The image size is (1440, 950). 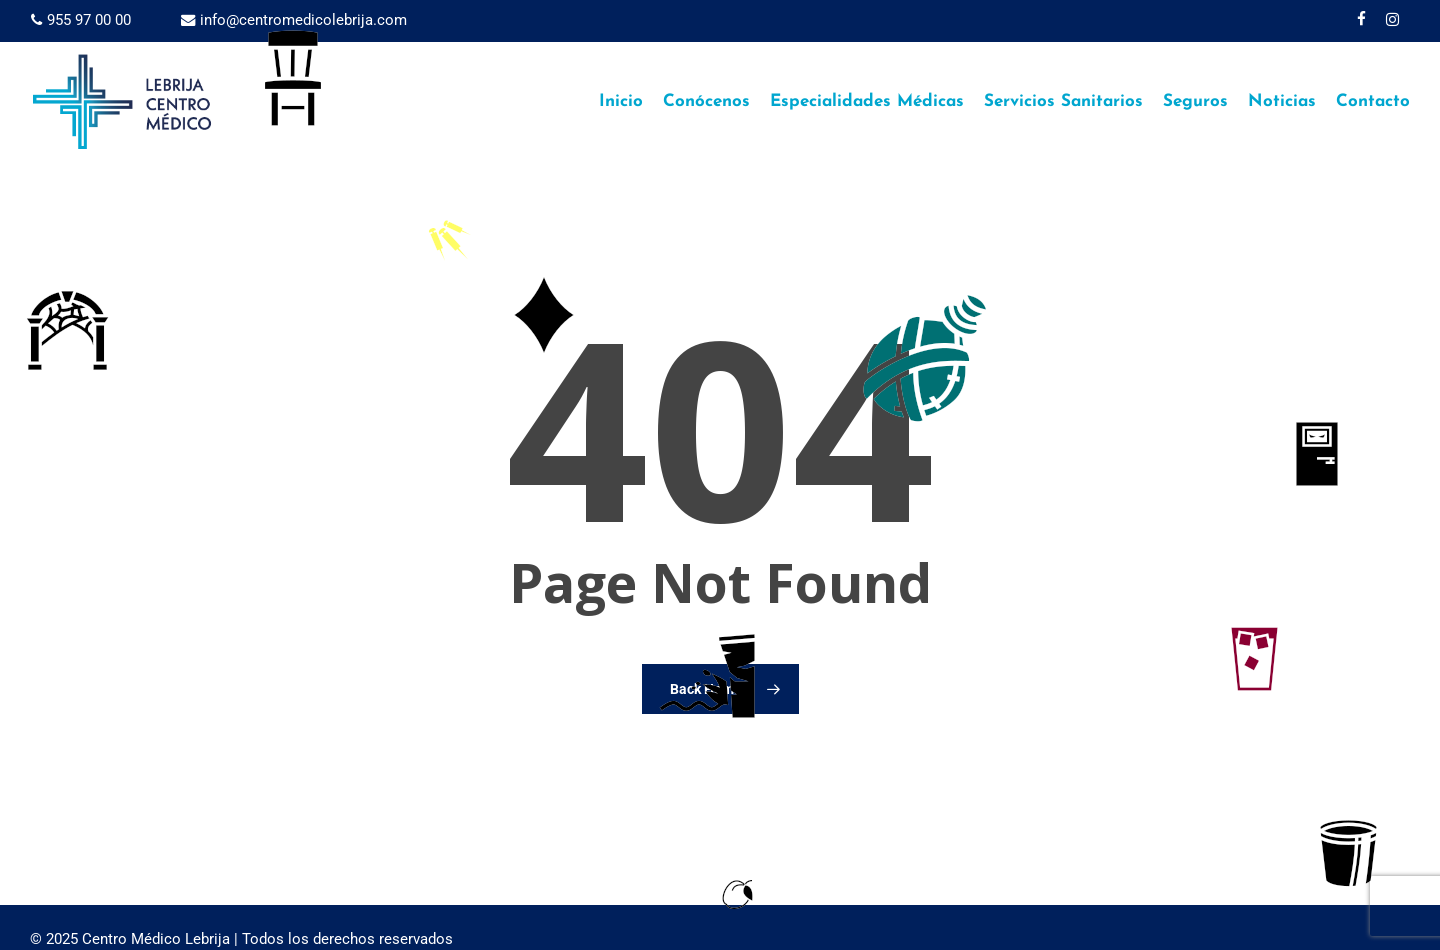 What do you see at coordinates (925, 358) in the screenshot?
I see `use a potion or consumable item` at bounding box center [925, 358].